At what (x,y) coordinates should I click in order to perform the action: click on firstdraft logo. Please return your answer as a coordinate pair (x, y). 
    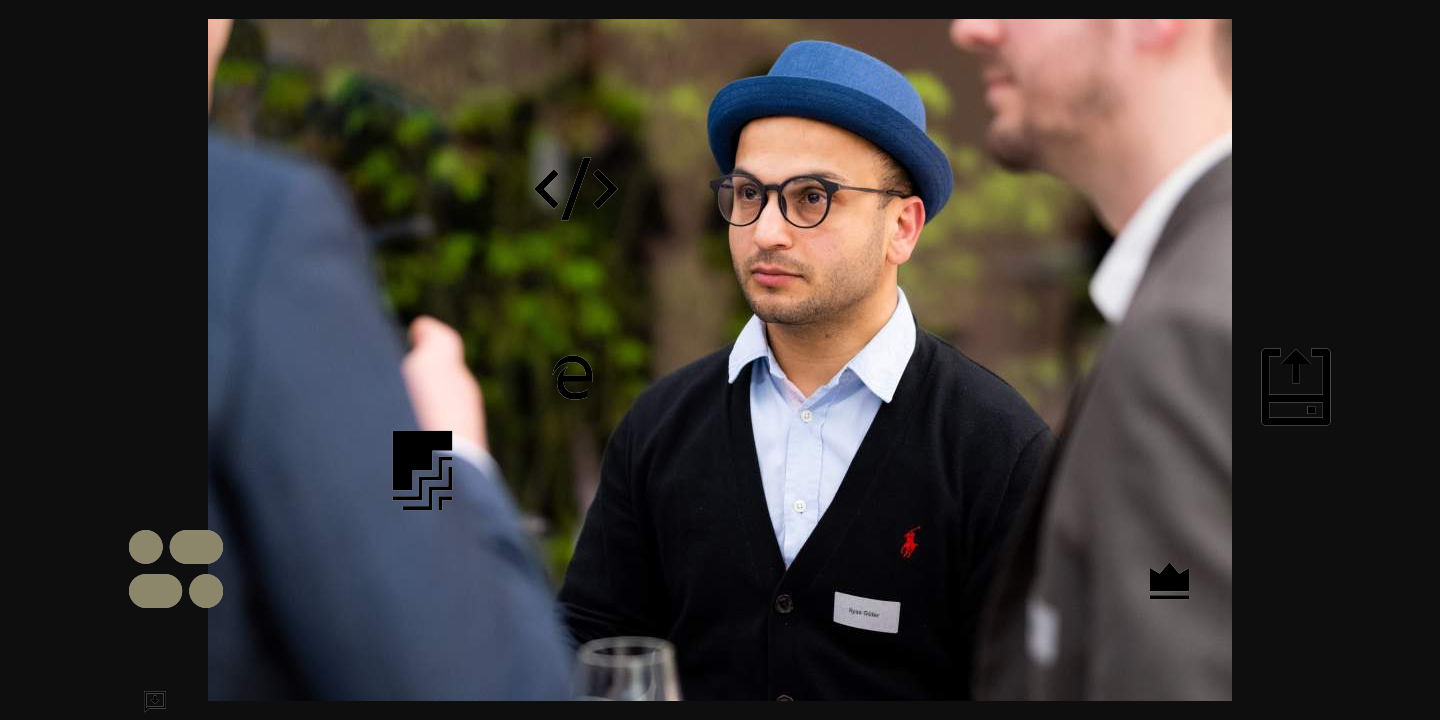
    Looking at the image, I should click on (422, 470).